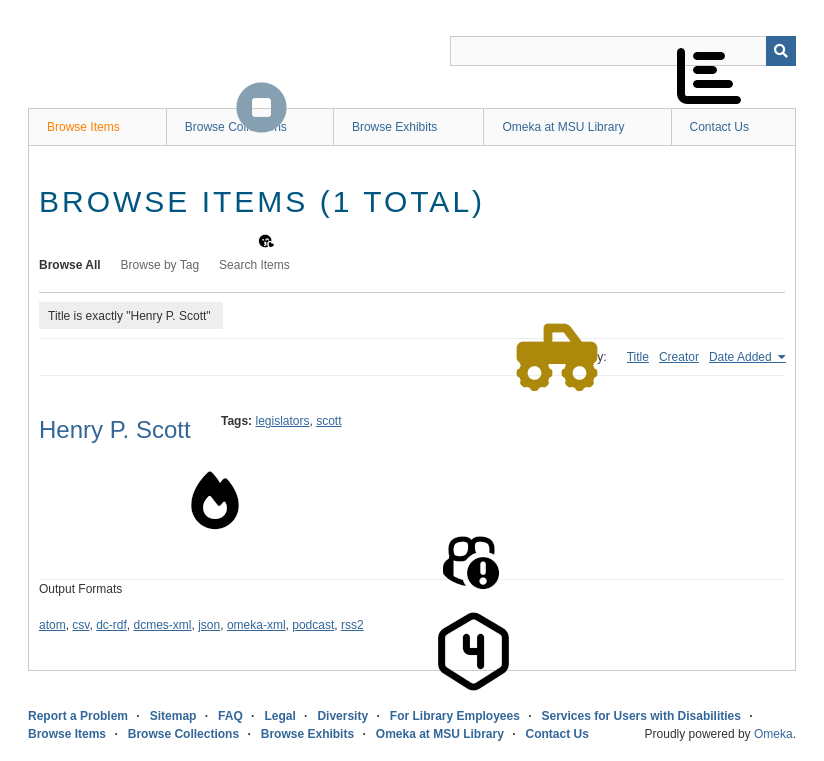 This screenshot has width=824, height=761. What do you see at coordinates (473, 651) in the screenshot?
I see `step 4 in a multi-step process` at bounding box center [473, 651].